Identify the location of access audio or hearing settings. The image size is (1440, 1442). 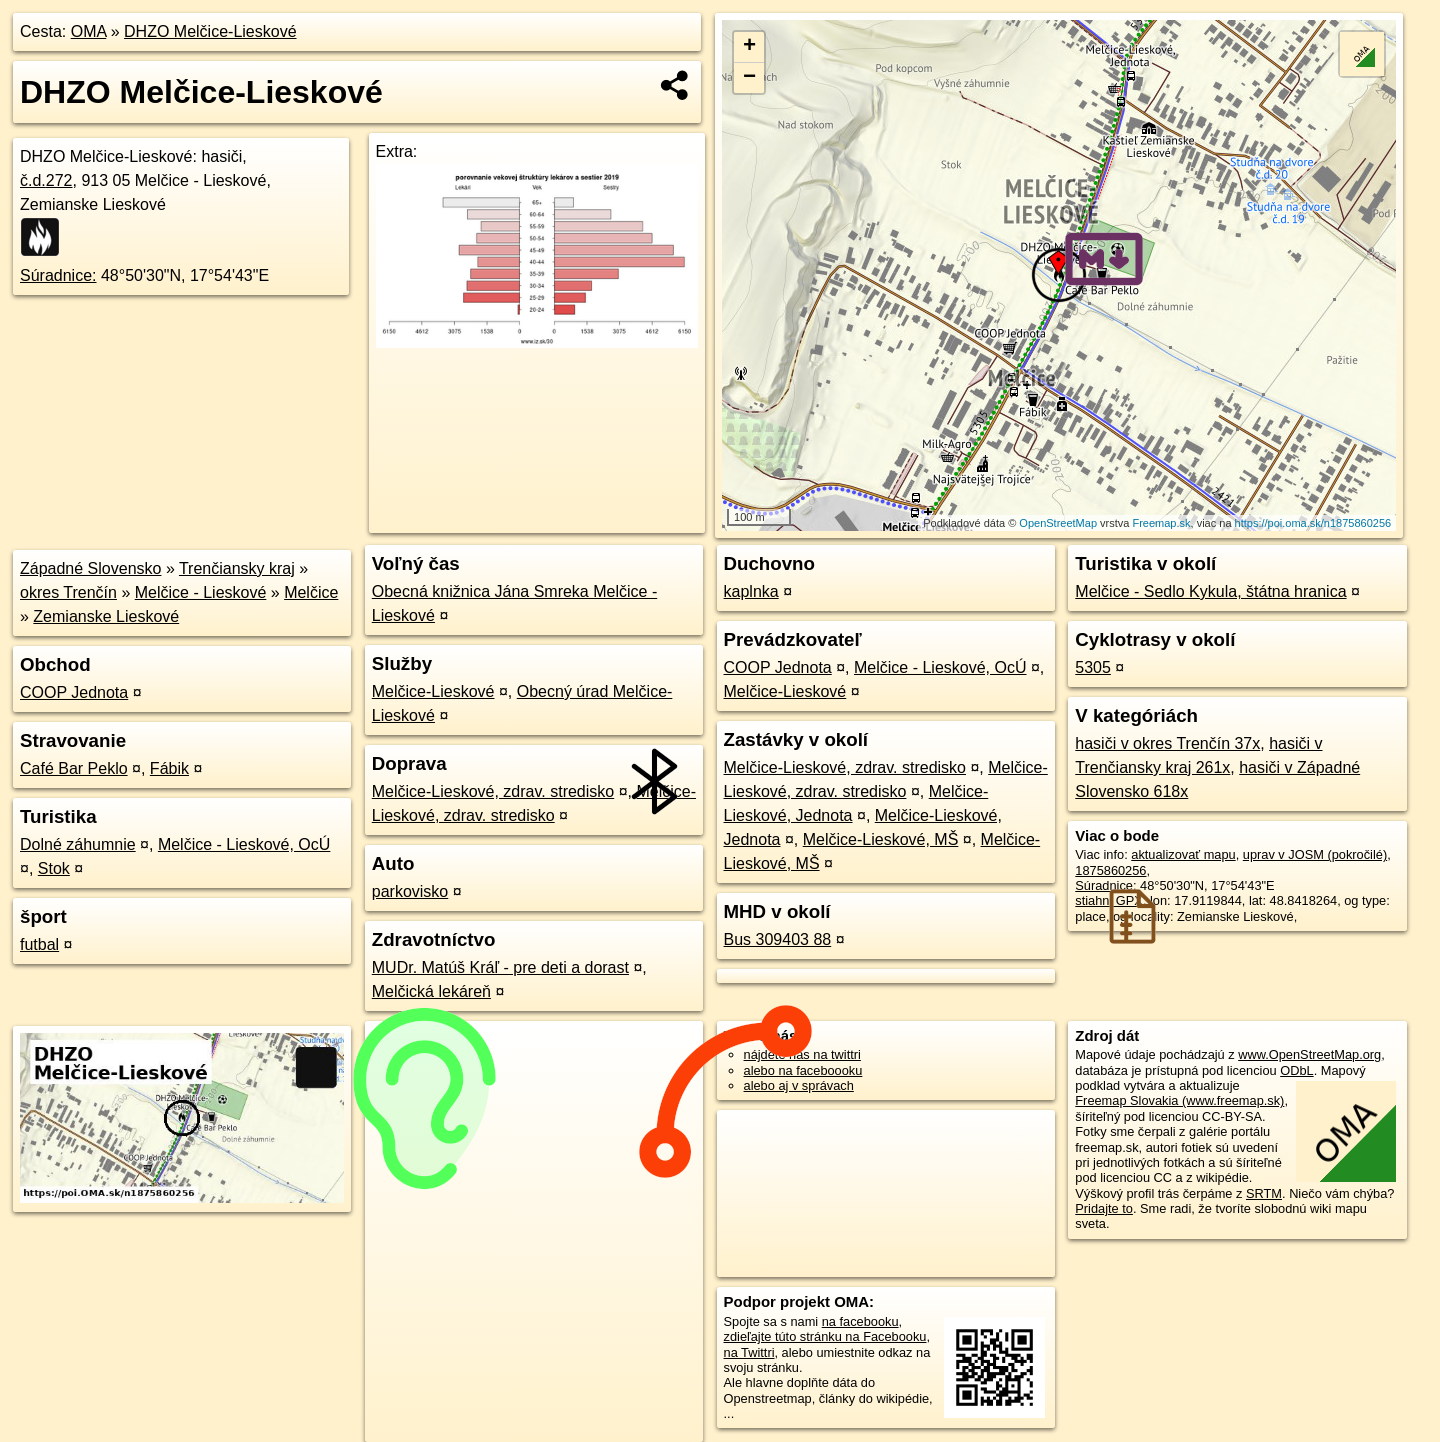
(424, 1098).